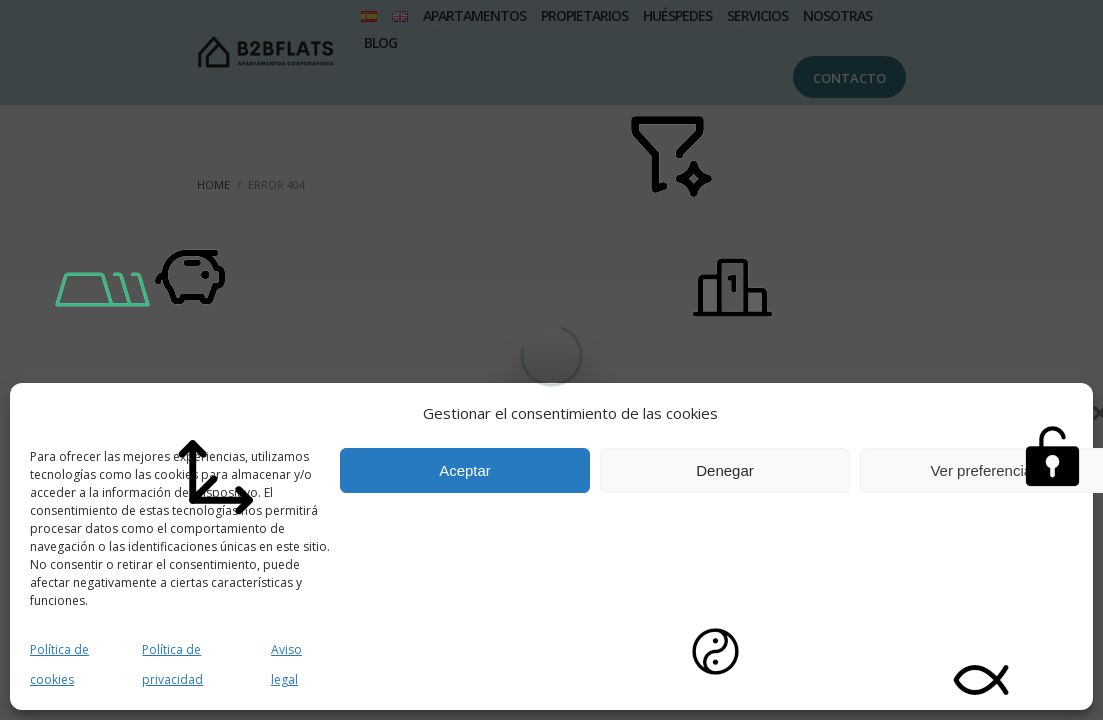 Image resolution: width=1103 pixels, height=720 pixels. I want to click on view leaderboard or rankings, so click(732, 287).